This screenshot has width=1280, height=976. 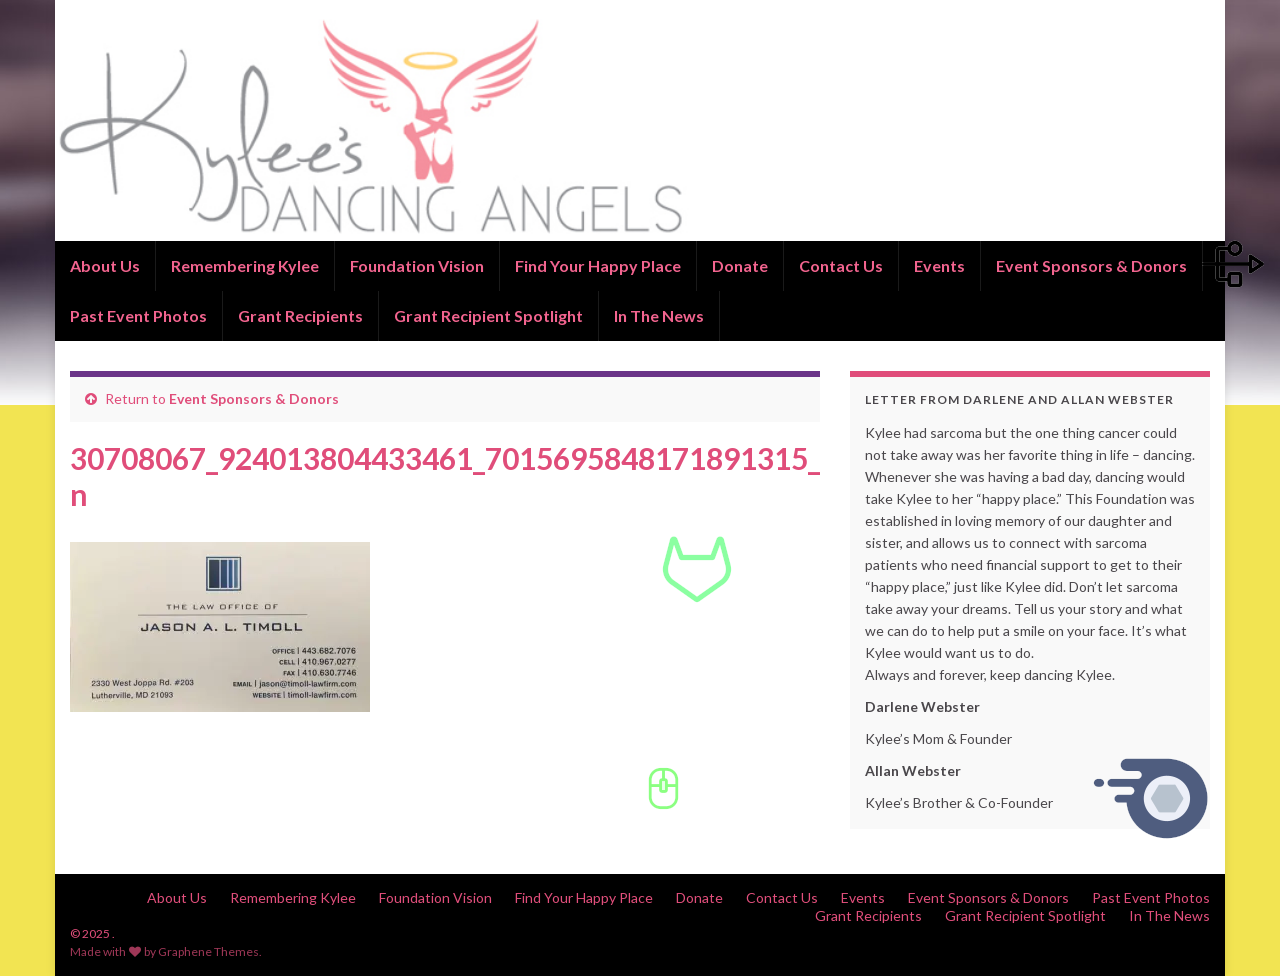 What do you see at coordinates (1151, 798) in the screenshot?
I see `access discord nitro subscription features` at bounding box center [1151, 798].